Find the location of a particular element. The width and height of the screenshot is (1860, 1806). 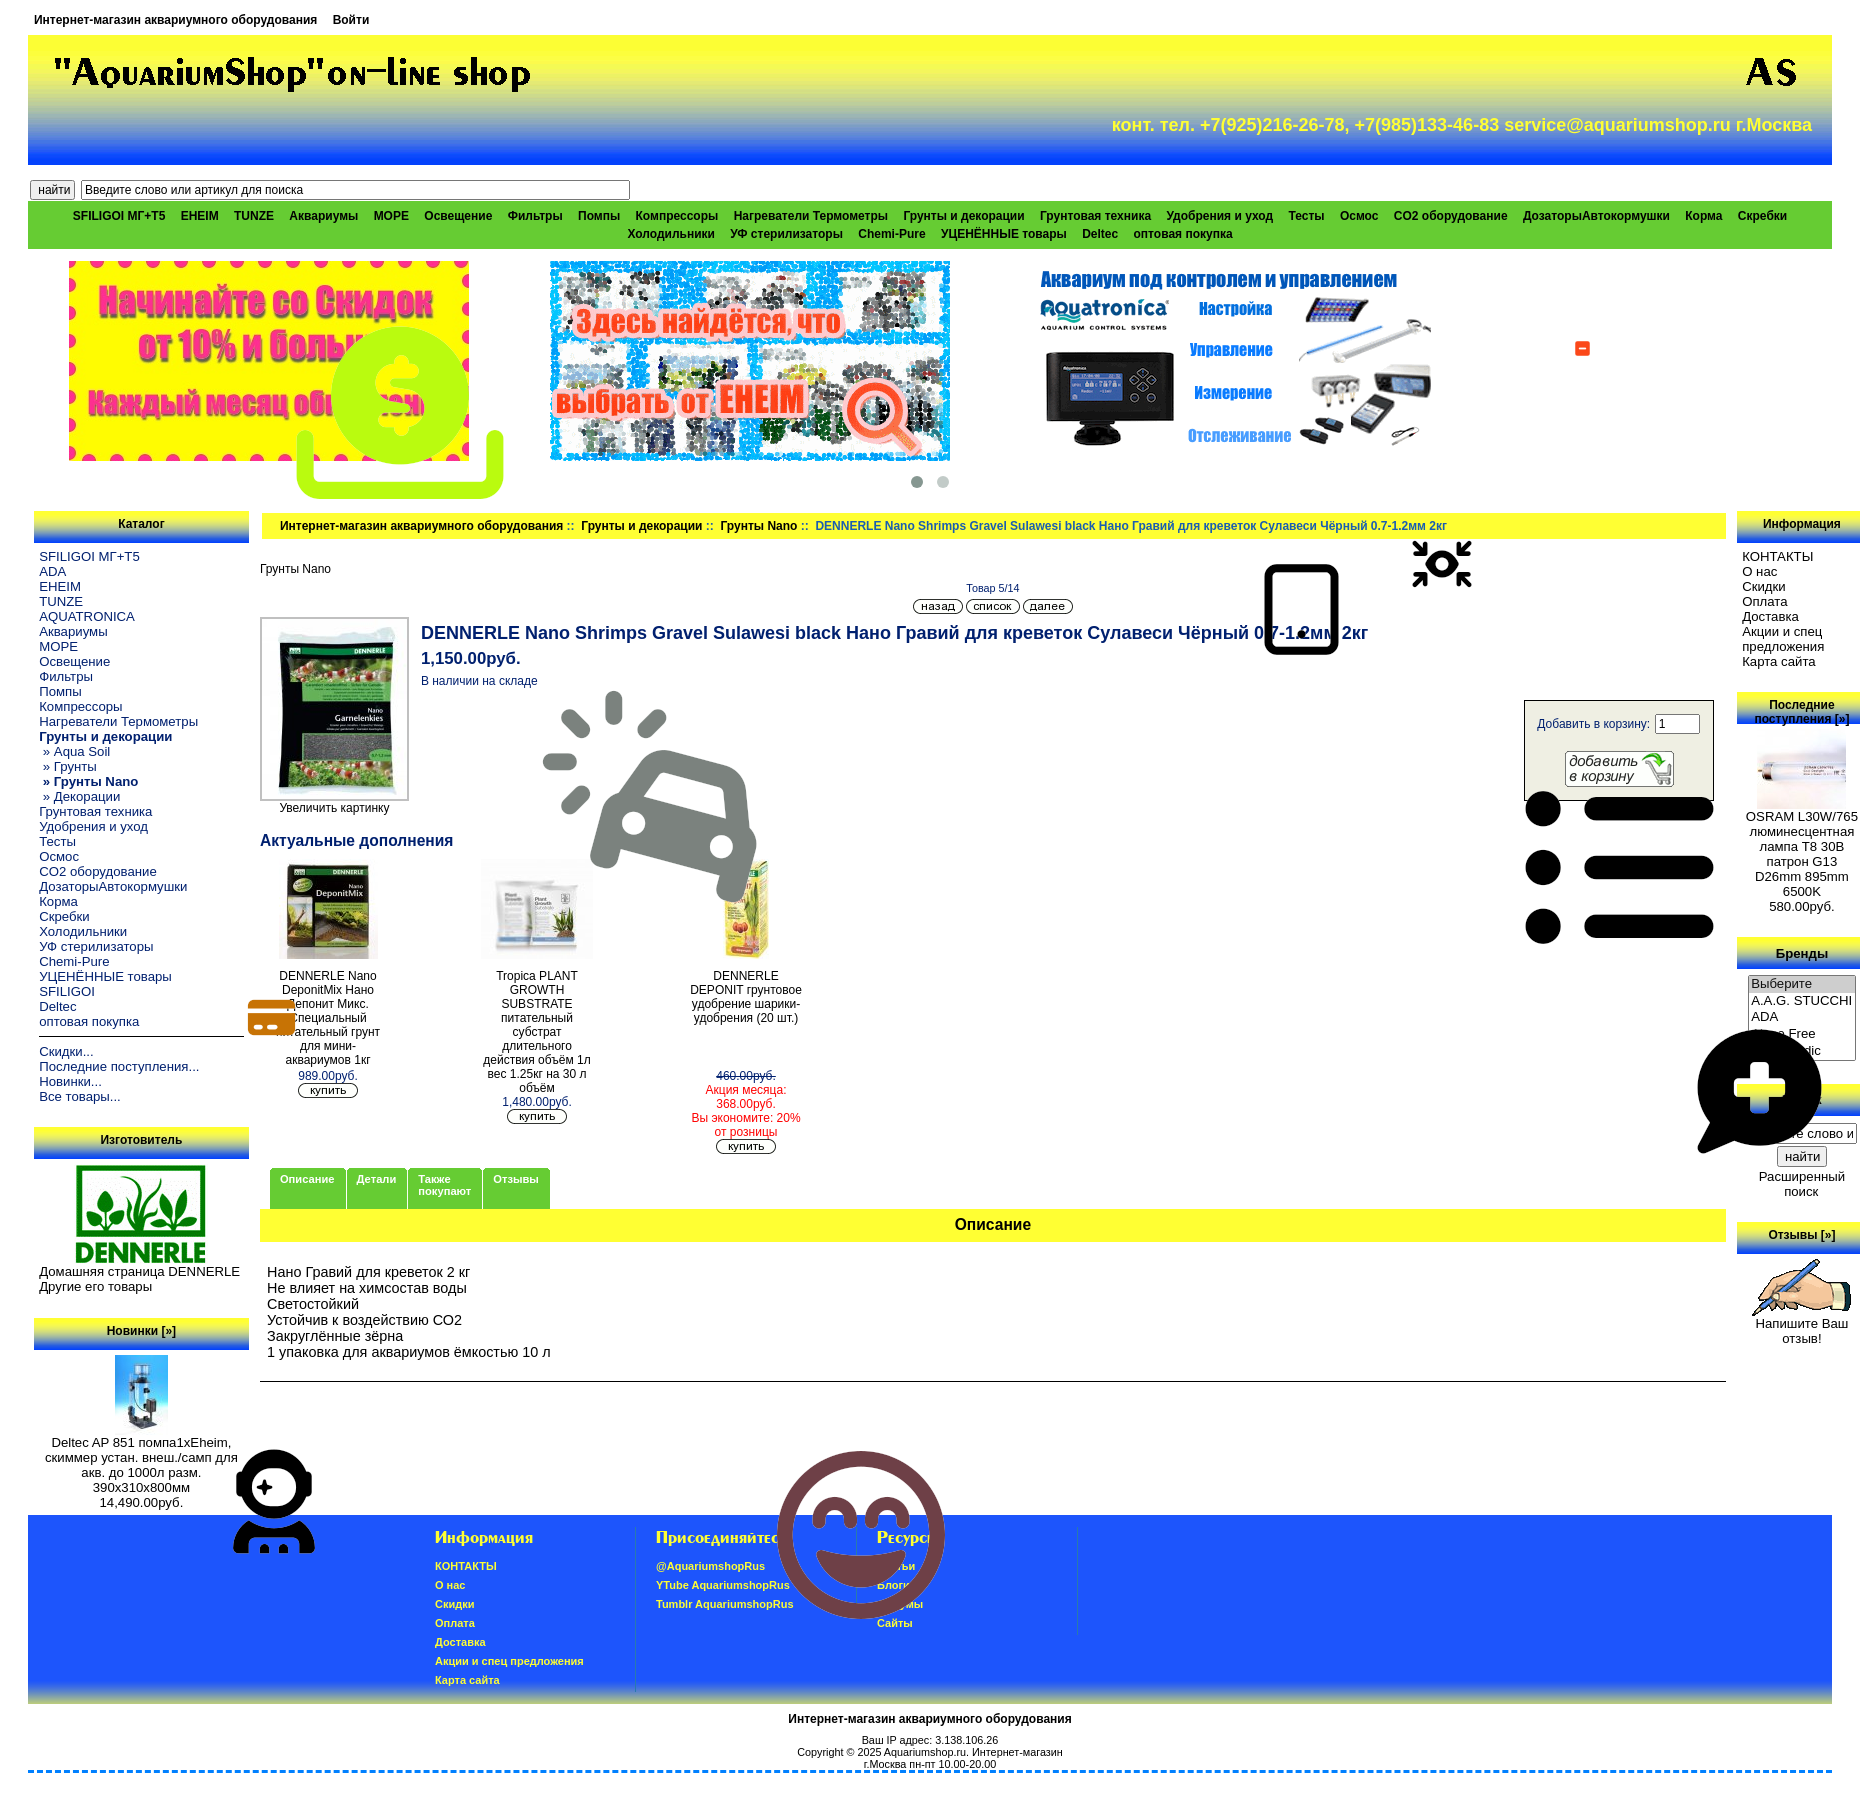

access medical chat or health support is located at coordinates (1759, 1091).